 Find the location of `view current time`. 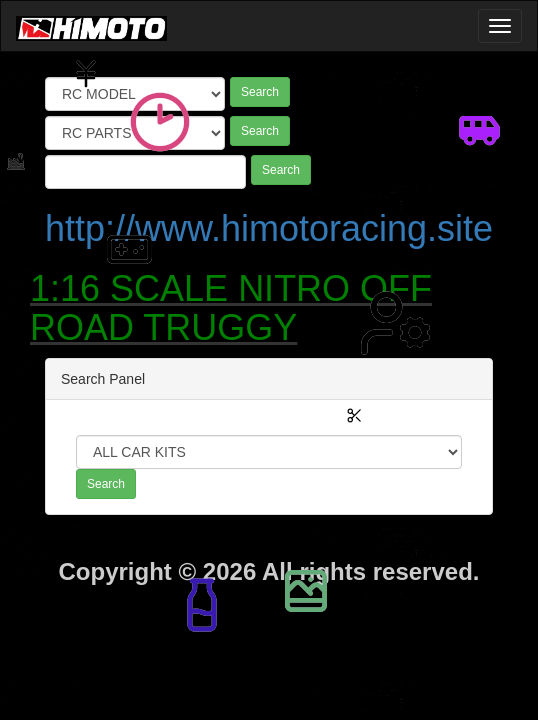

view current time is located at coordinates (160, 122).